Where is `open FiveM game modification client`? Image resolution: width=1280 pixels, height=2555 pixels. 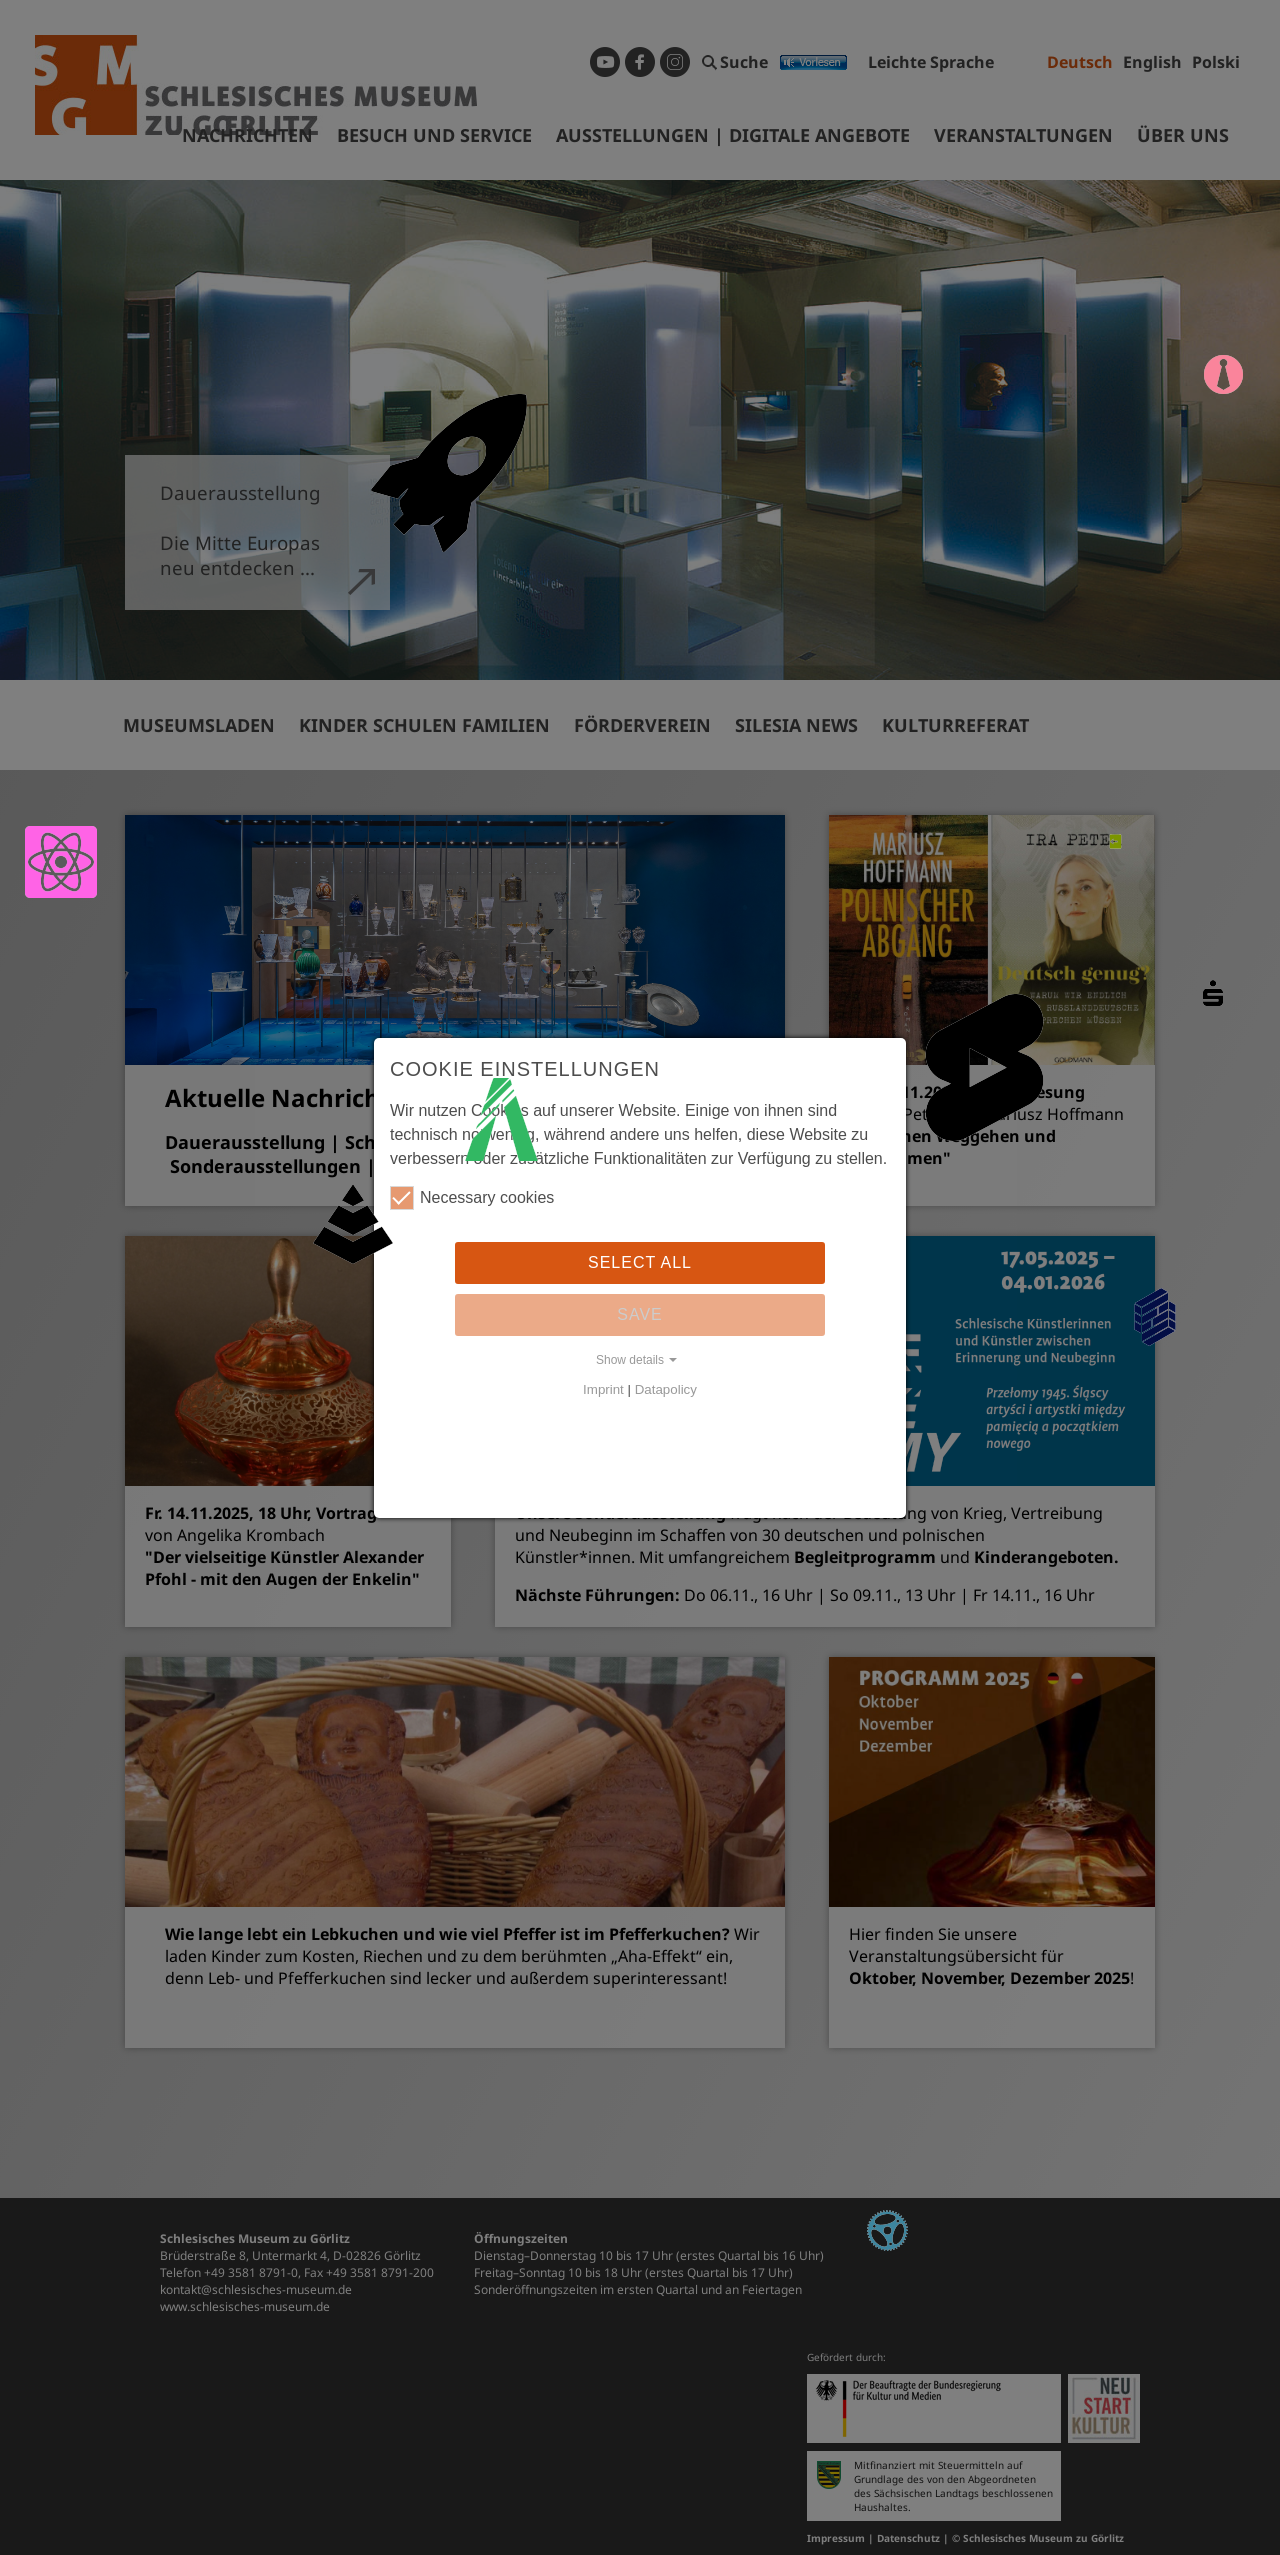 open FiveM game modification client is located at coordinates (501, 1119).